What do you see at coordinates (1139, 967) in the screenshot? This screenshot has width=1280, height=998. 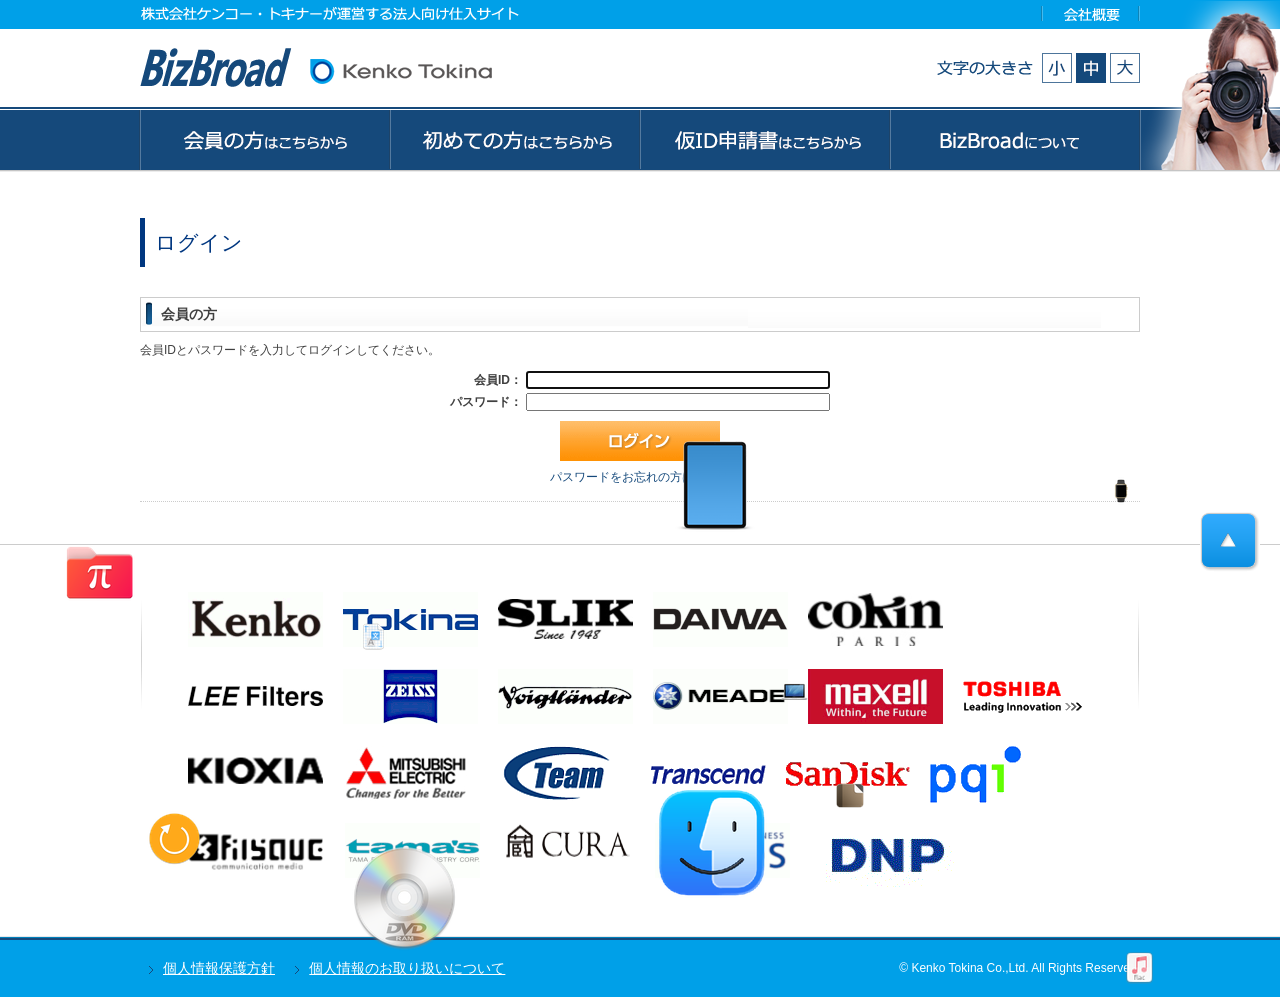 I see `a flac audio file` at bounding box center [1139, 967].